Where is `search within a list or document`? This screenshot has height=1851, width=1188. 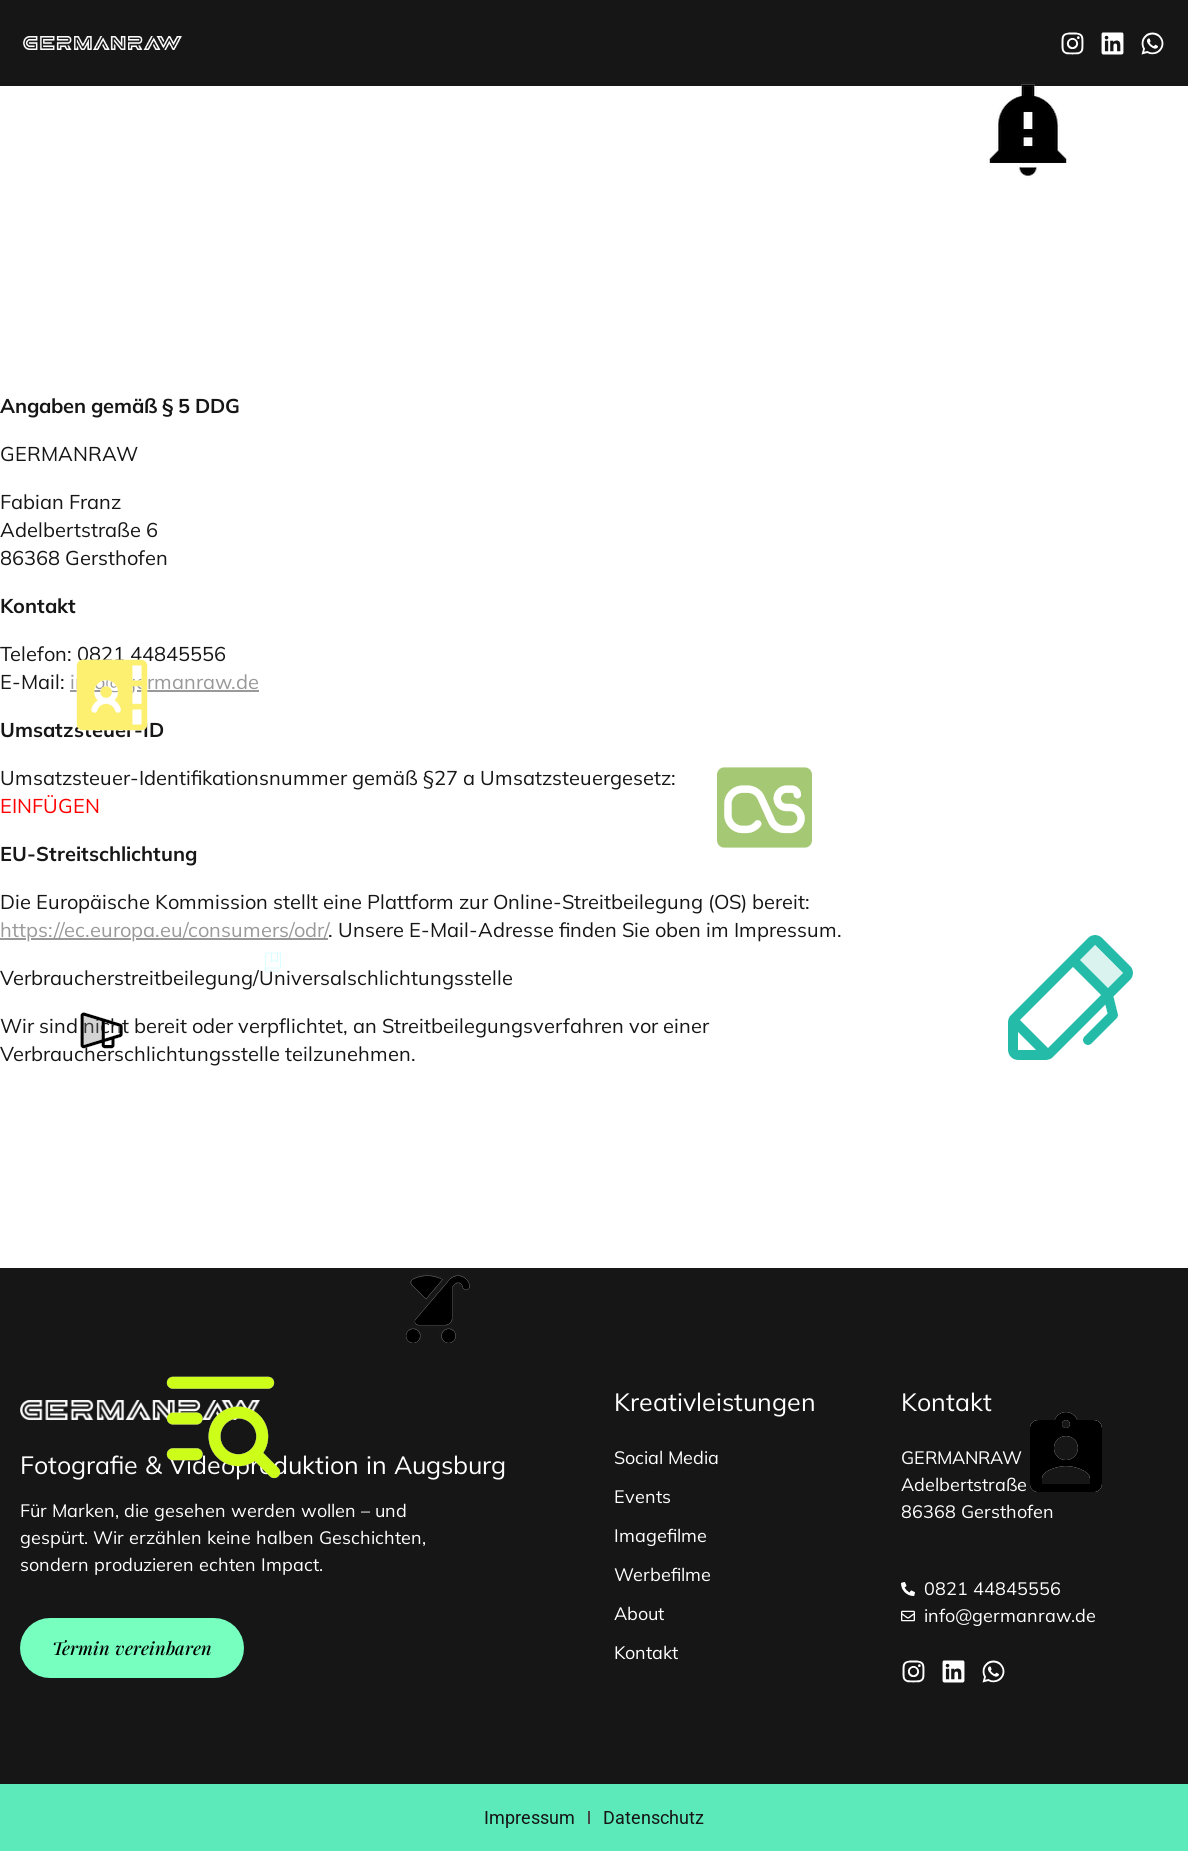
search within a list or document is located at coordinates (220, 1418).